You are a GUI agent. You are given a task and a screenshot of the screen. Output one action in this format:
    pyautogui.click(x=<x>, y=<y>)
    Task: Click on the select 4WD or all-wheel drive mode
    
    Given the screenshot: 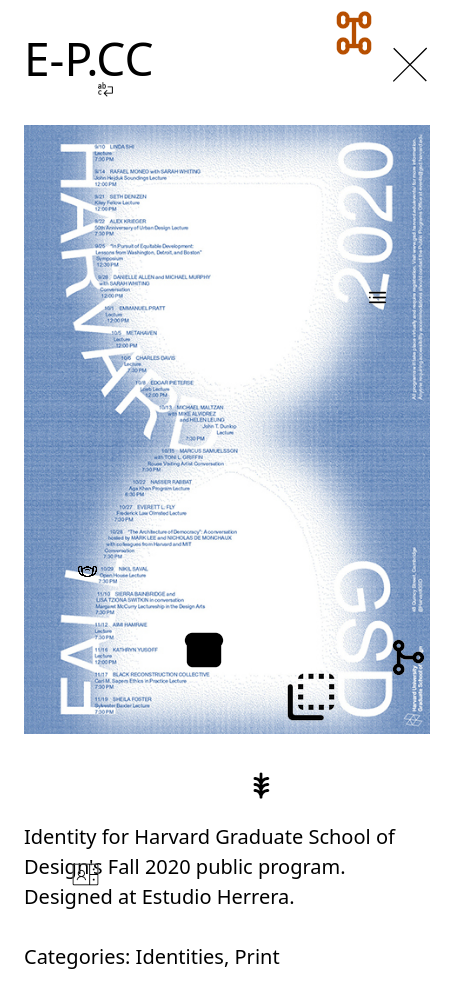 What is the action you would take?
    pyautogui.click(x=354, y=33)
    